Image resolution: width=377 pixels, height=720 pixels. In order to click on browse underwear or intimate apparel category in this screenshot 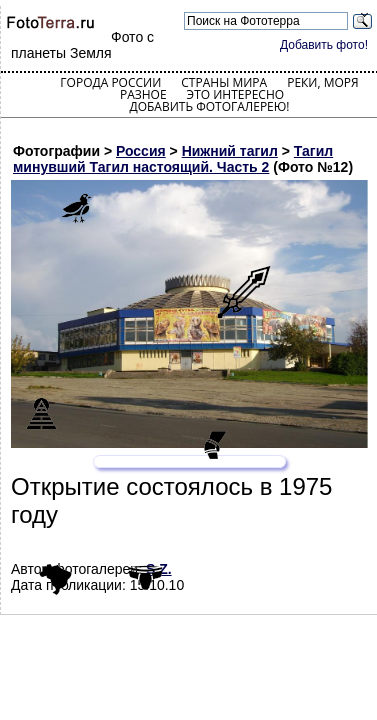, I will do `click(145, 575)`.